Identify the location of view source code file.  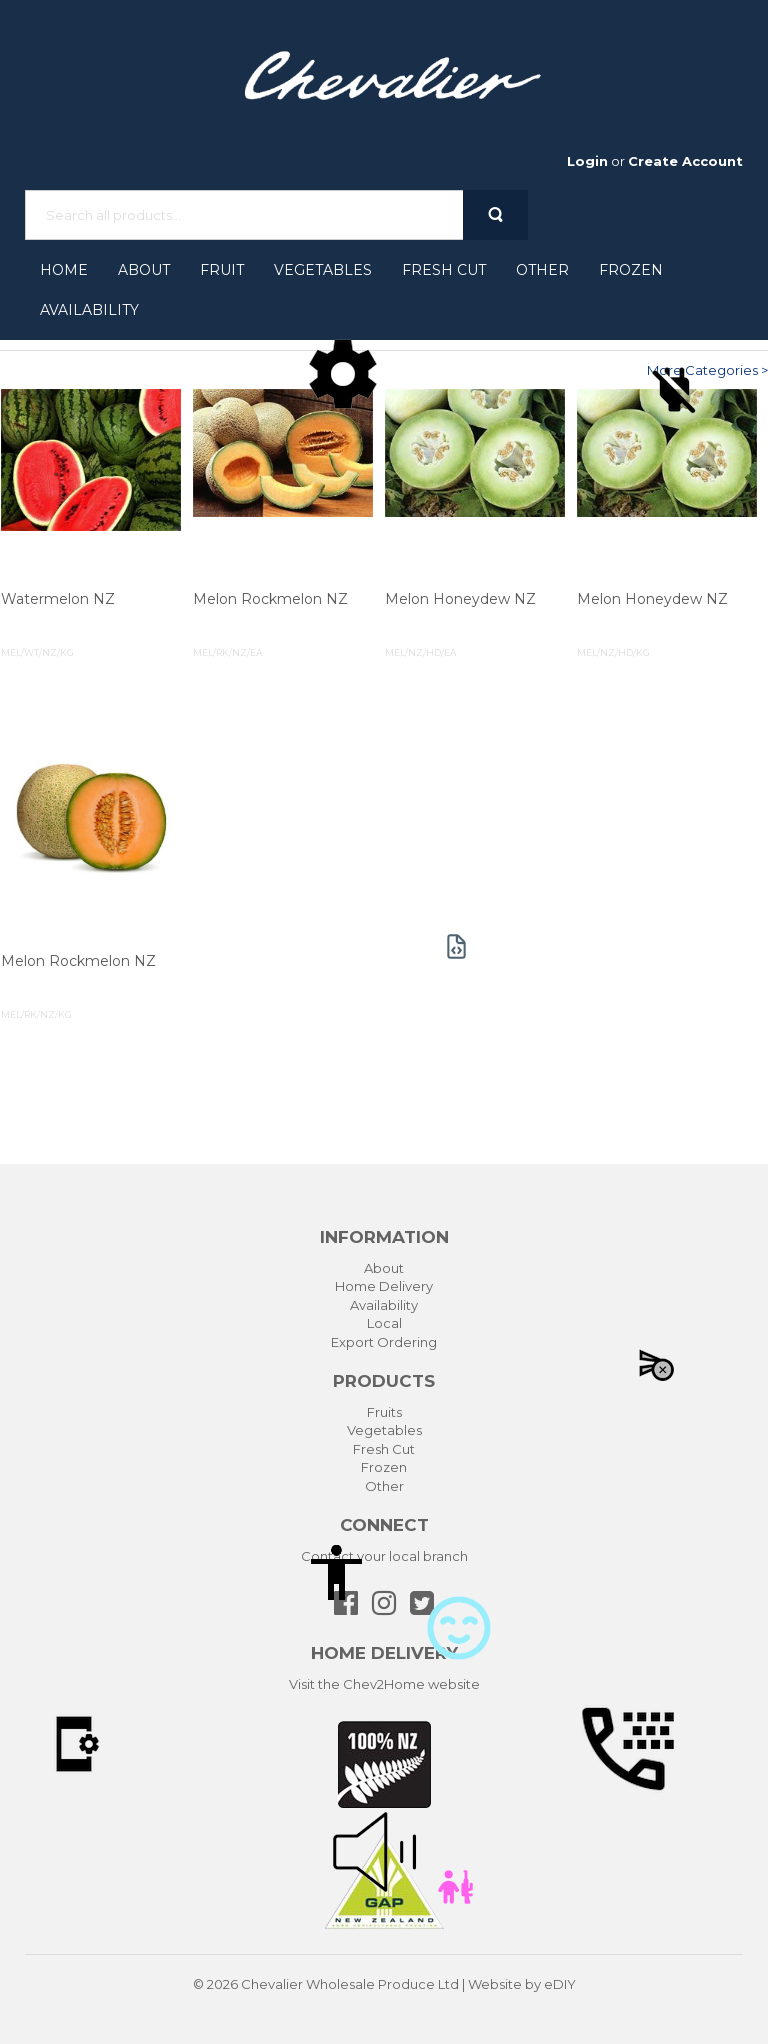
(456, 946).